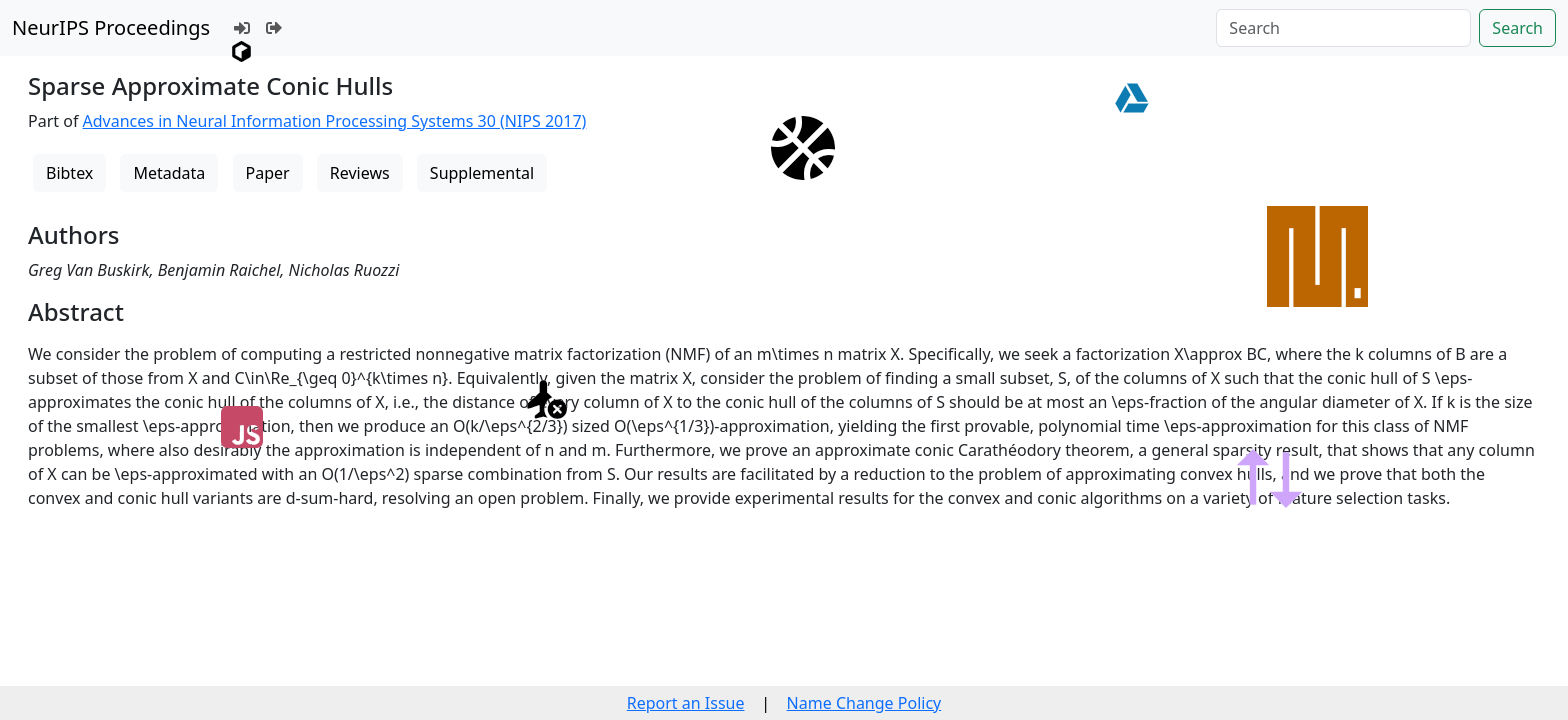  What do you see at coordinates (241, 51) in the screenshot?
I see `reason studios logo` at bounding box center [241, 51].